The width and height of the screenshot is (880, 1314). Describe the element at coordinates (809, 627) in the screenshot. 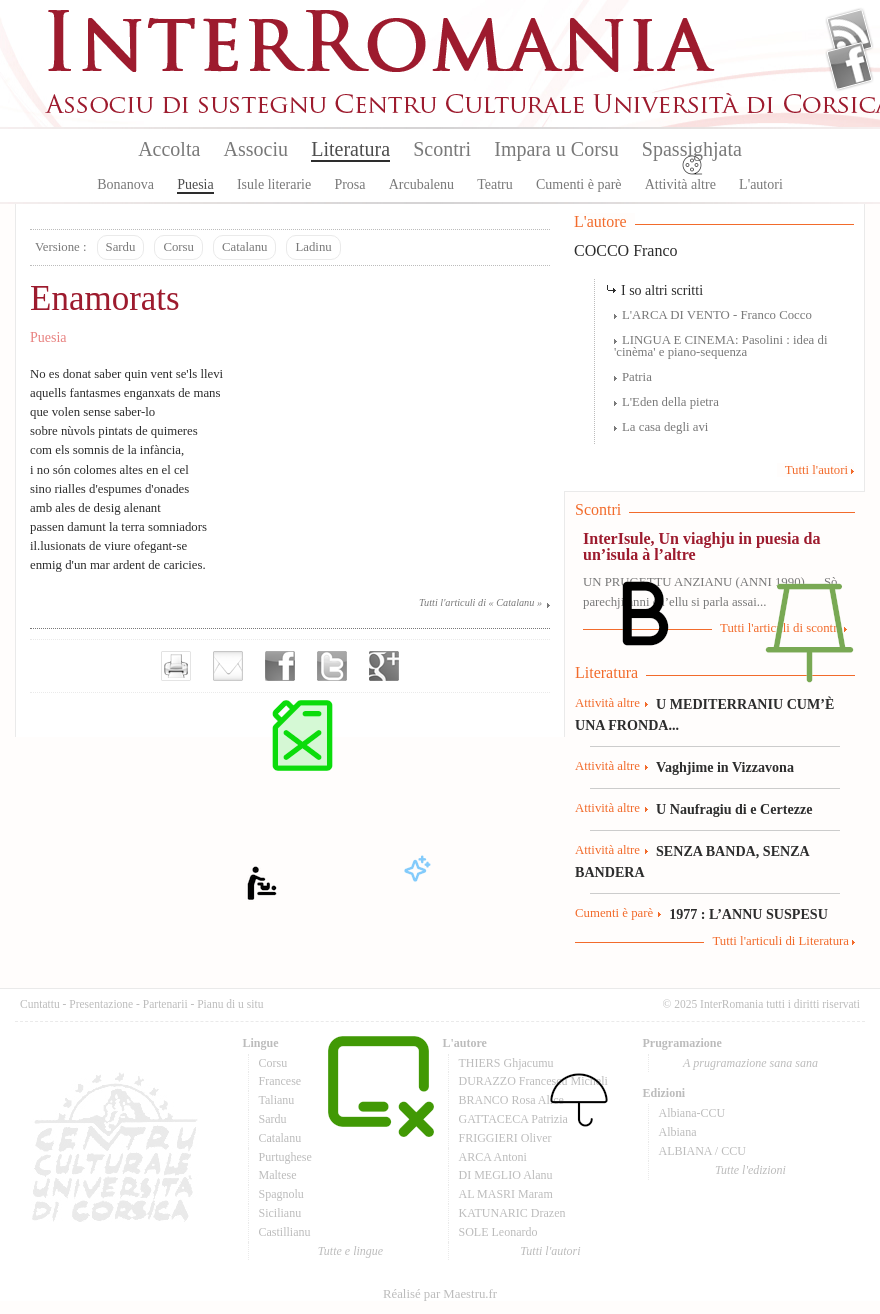

I see `pin an item to keep it visible` at that location.